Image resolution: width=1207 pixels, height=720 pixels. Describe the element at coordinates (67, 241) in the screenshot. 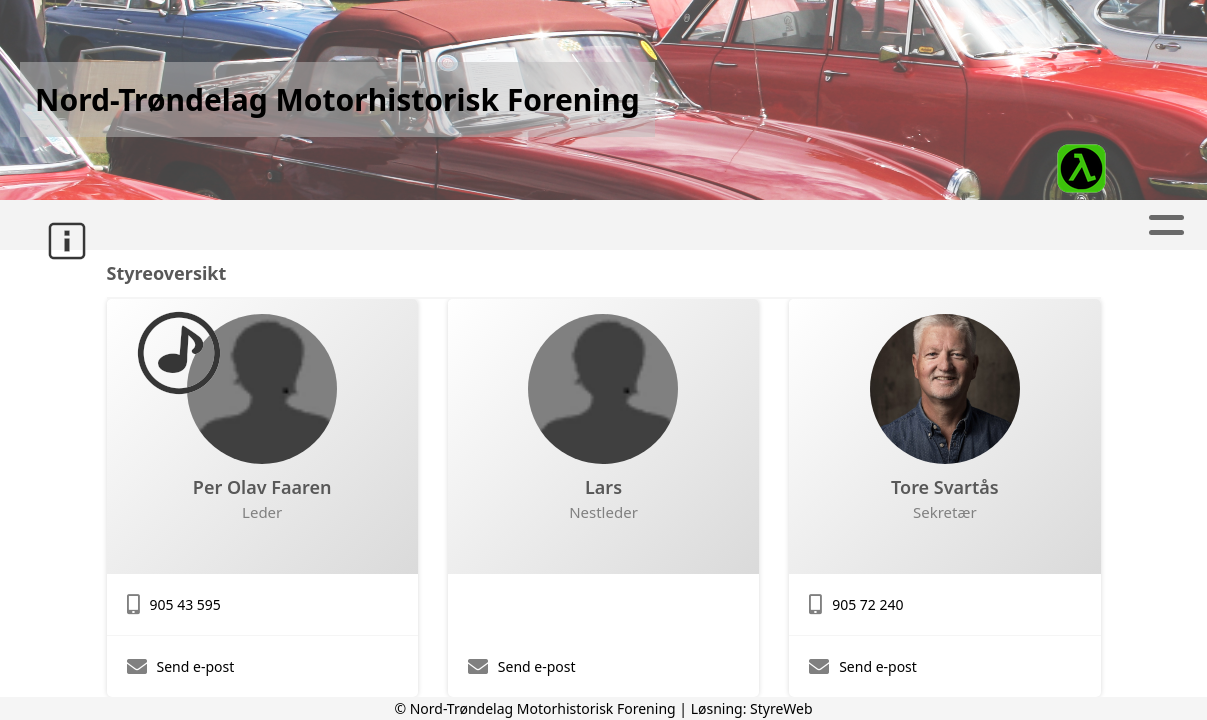

I see `view system information or details` at that location.